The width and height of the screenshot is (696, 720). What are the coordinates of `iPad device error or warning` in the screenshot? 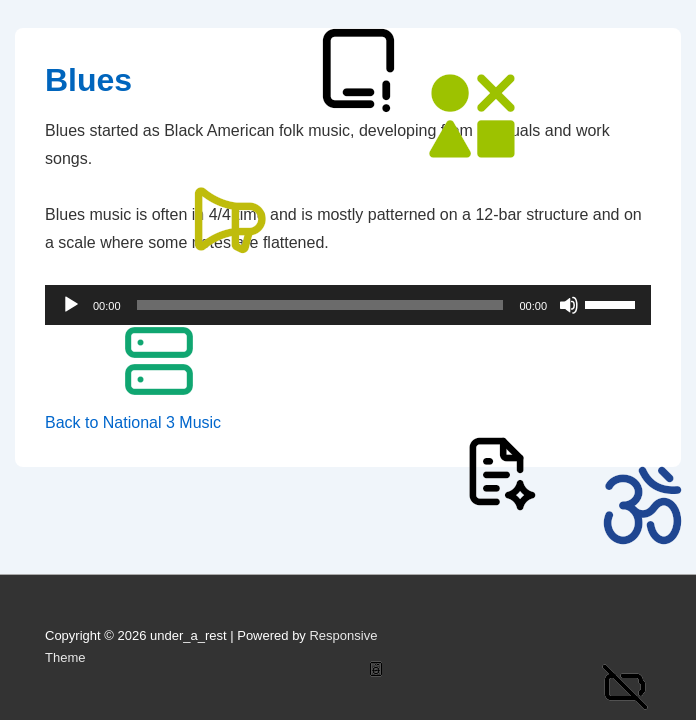 It's located at (358, 68).